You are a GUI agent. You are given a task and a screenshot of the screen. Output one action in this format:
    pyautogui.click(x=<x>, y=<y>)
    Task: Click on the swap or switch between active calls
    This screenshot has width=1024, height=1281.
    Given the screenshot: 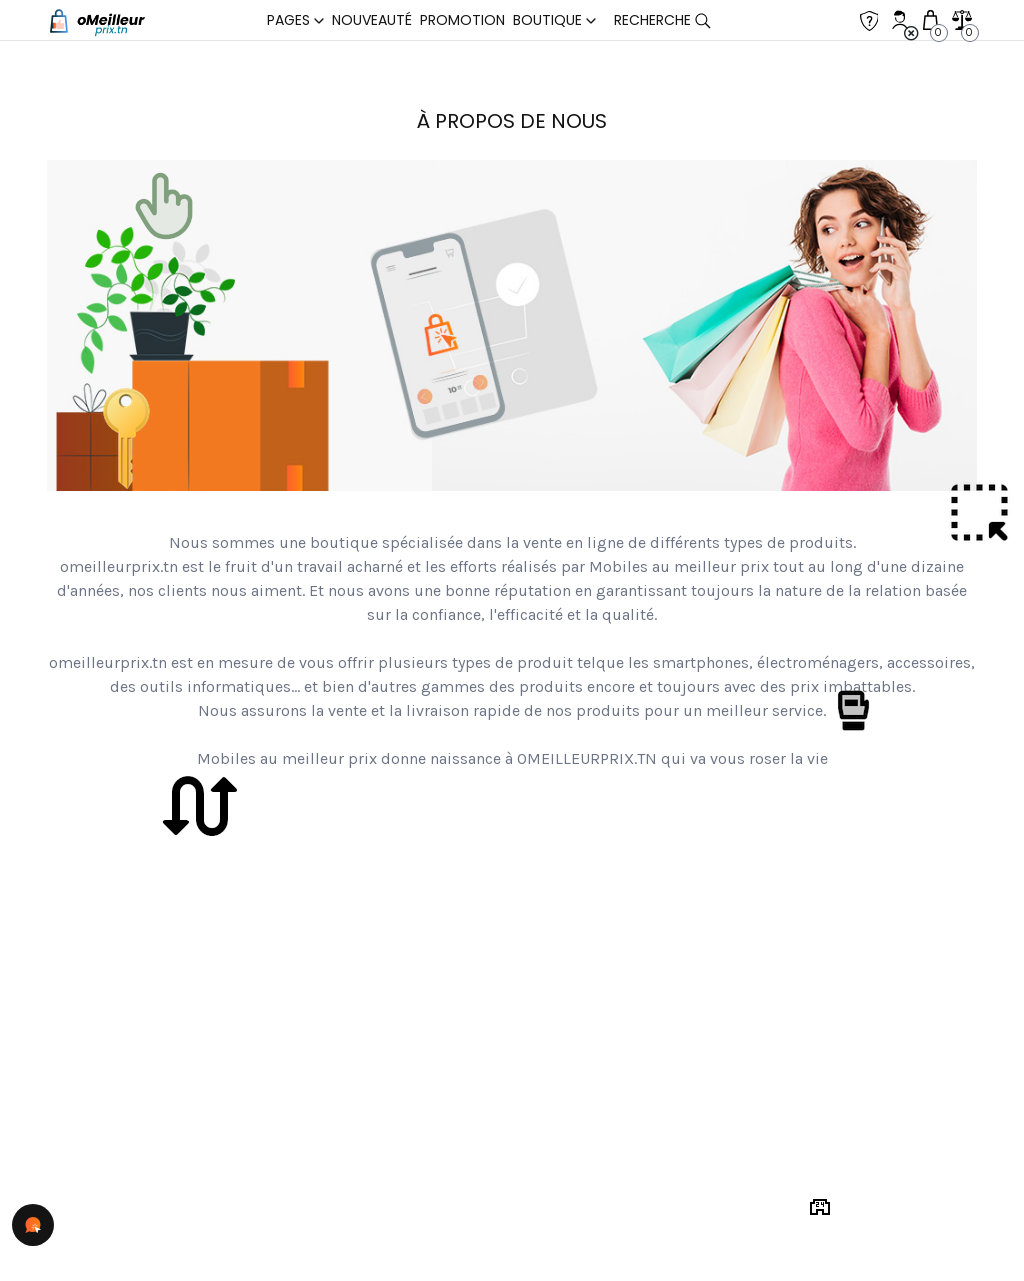 What is the action you would take?
    pyautogui.click(x=200, y=808)
    